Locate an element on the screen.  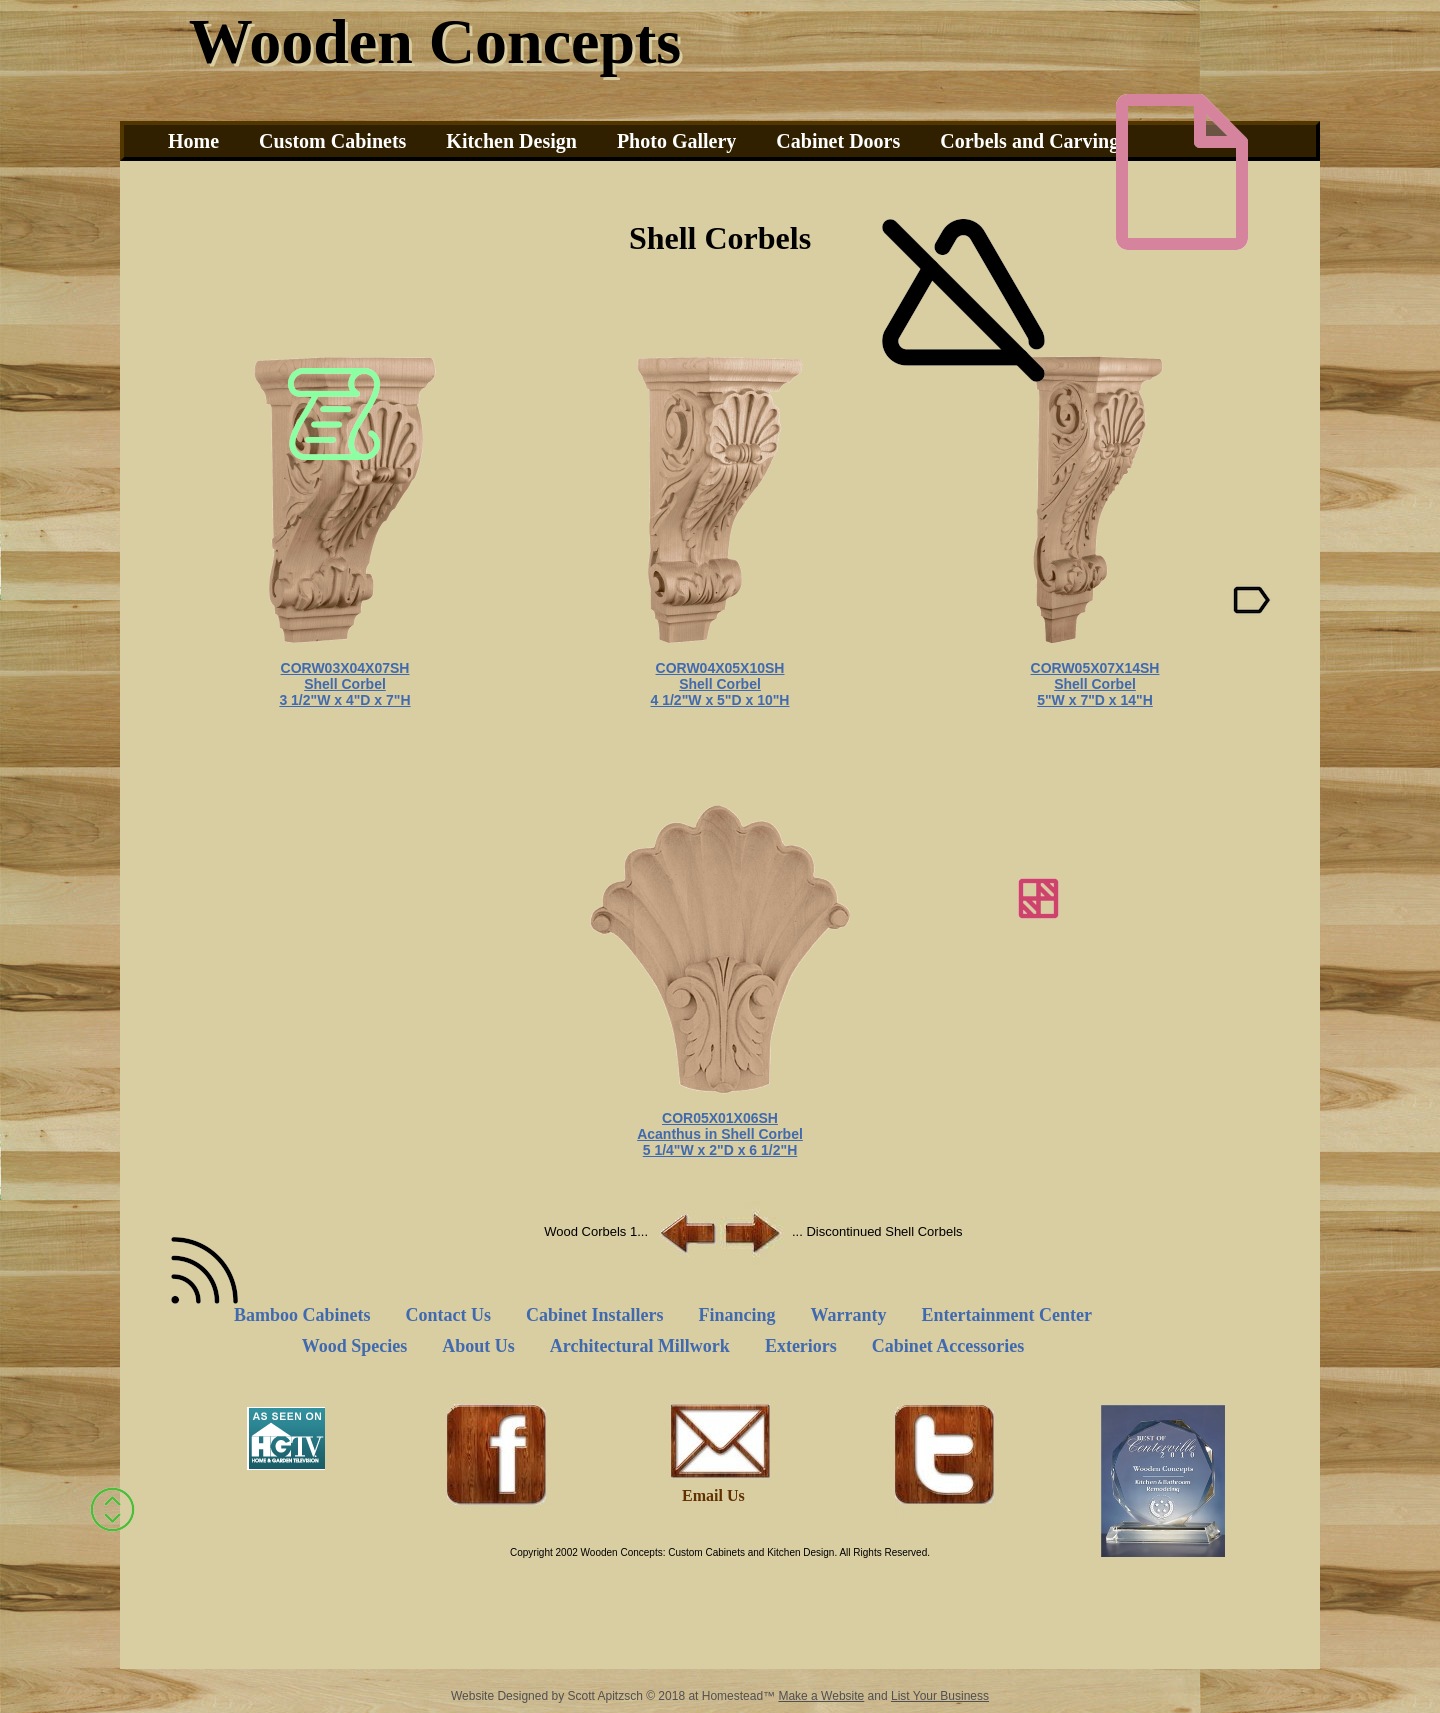
subscribe to RSS feed is located at coordinates (201, 1273).